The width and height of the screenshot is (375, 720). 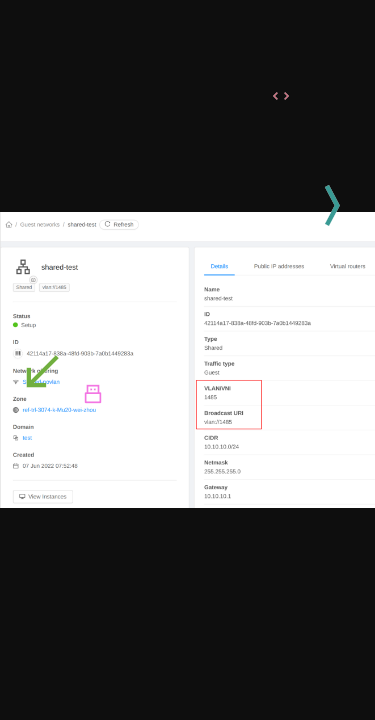 I want to click on navigate back and down in a hierarchy, so click(x=42, y=372).